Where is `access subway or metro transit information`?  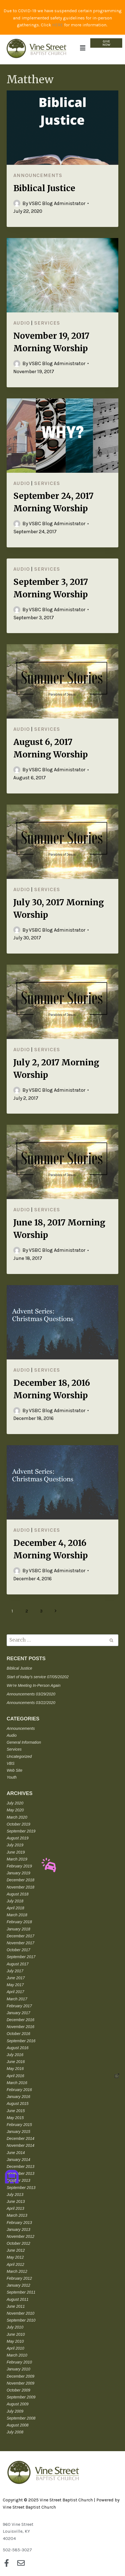
access subway or metro transit information is located at coordinates (12, 2177).